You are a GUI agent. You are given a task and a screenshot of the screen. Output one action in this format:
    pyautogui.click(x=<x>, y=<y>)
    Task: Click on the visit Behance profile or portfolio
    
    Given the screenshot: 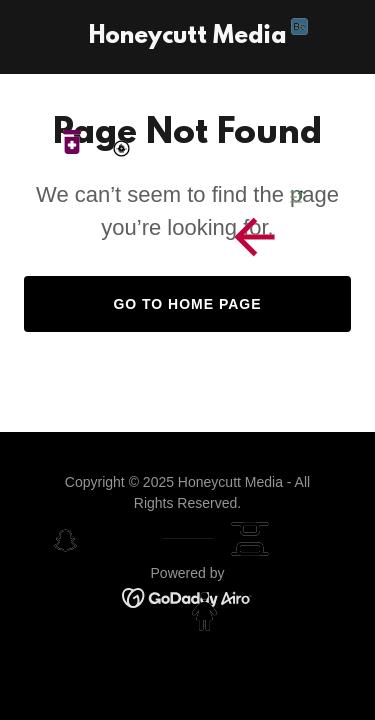 What is the action you would take?
    pyautogui.click(x=299, y=26)
    